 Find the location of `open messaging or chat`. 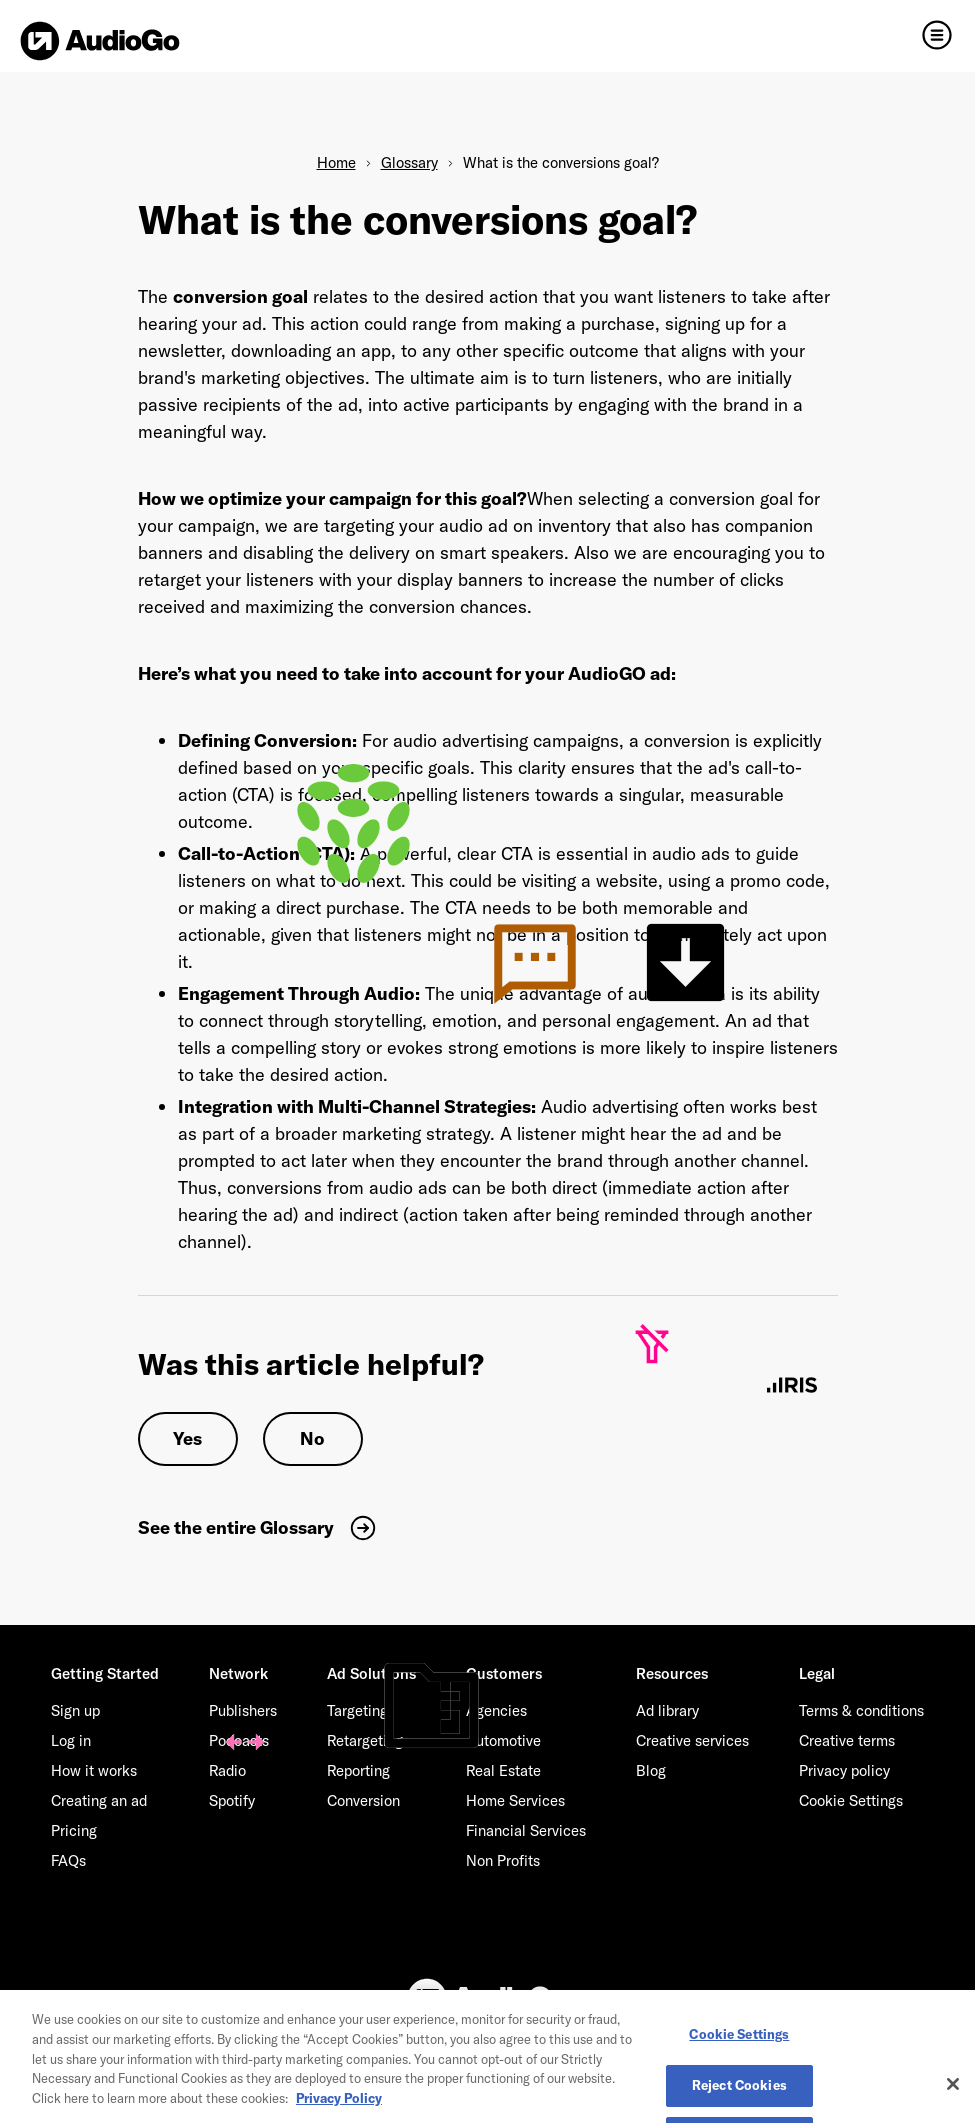

open messaging or chat is located at coordinates (535, 961).